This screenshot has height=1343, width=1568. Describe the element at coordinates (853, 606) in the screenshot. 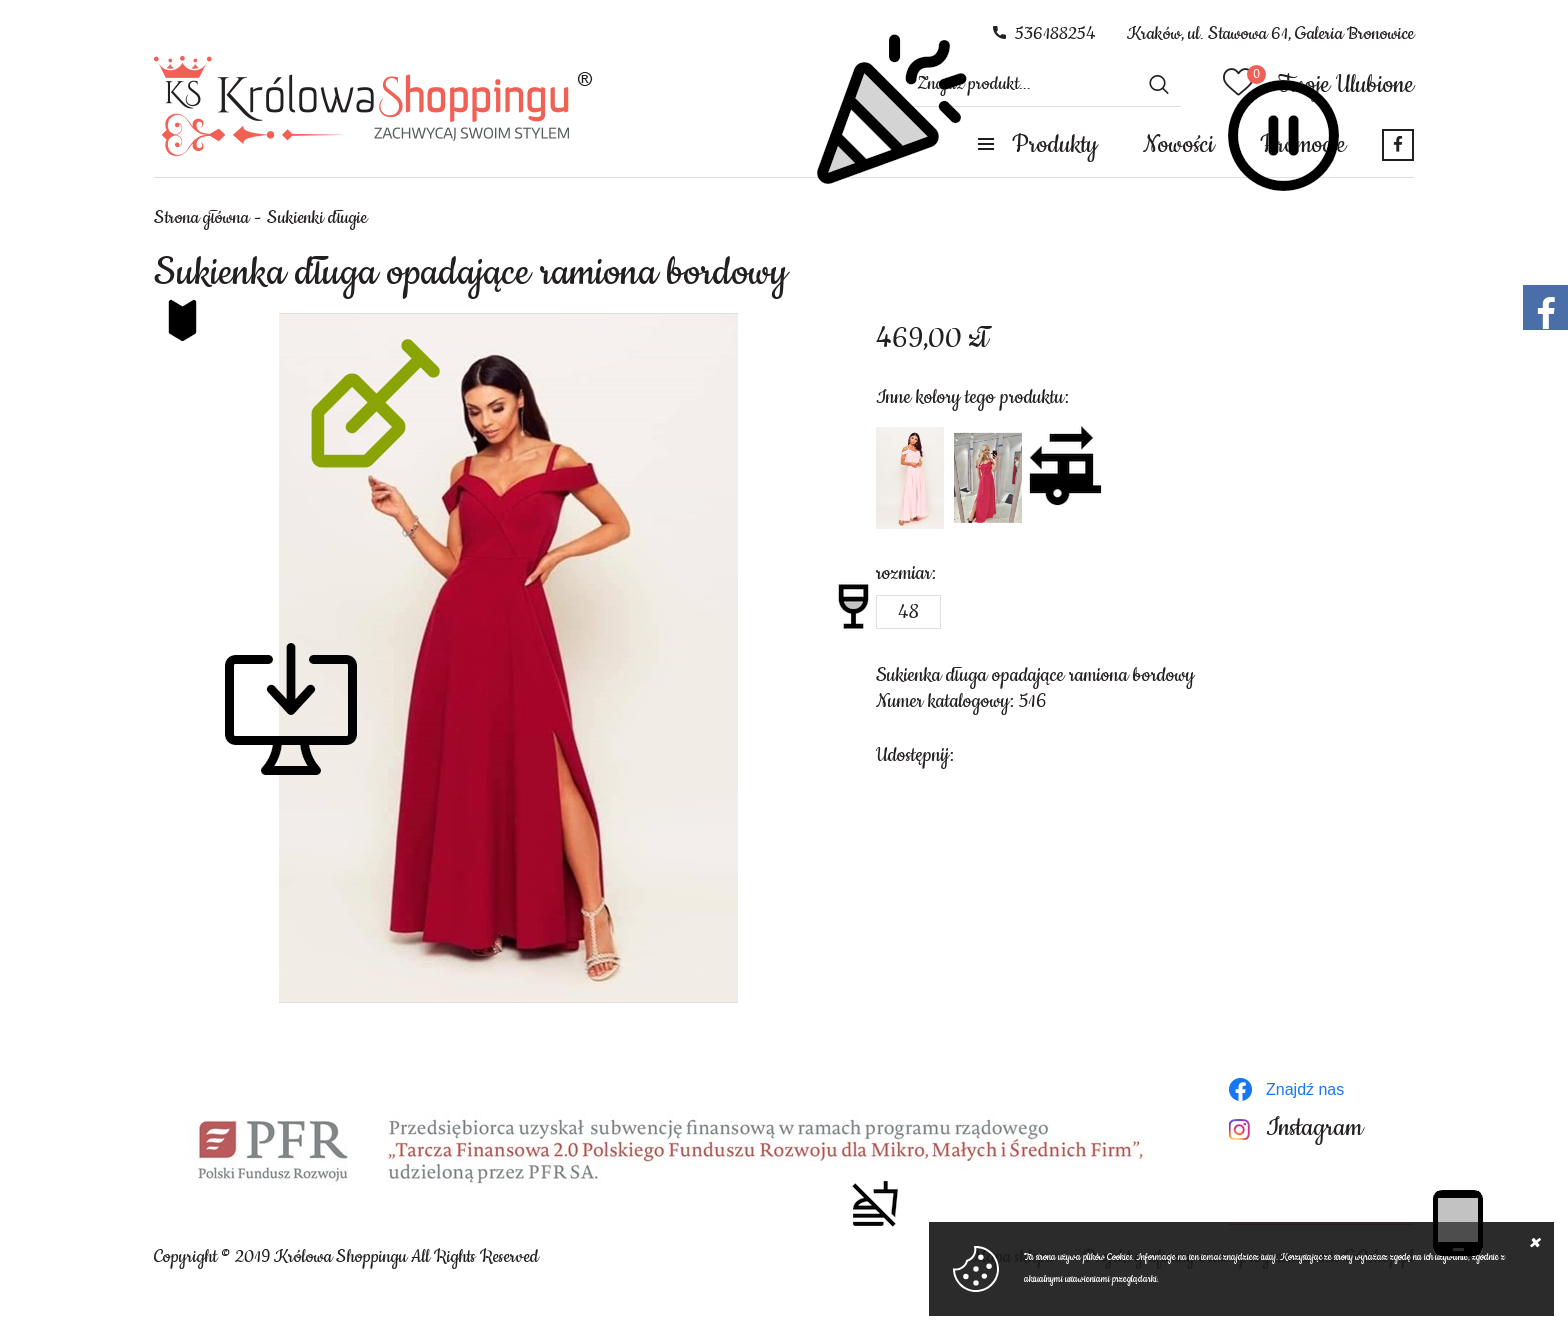

I see `find nearby wine bars or restaurants` at that location.